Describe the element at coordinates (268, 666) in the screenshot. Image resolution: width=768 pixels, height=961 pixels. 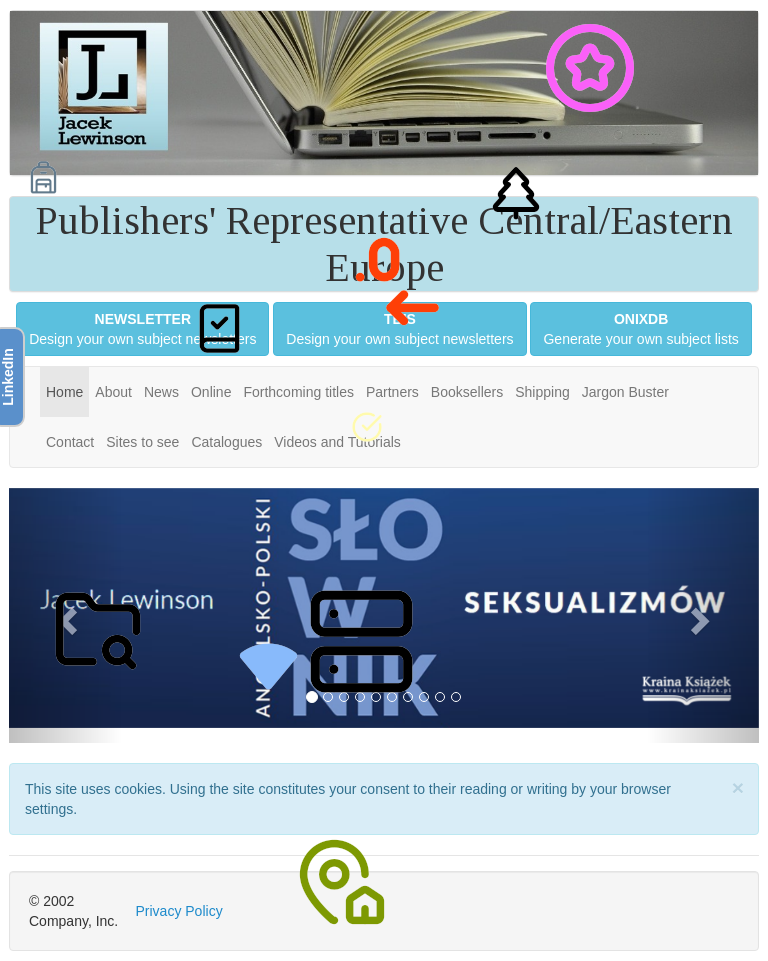
I see `indicates strong wifi signal strength` at that location.